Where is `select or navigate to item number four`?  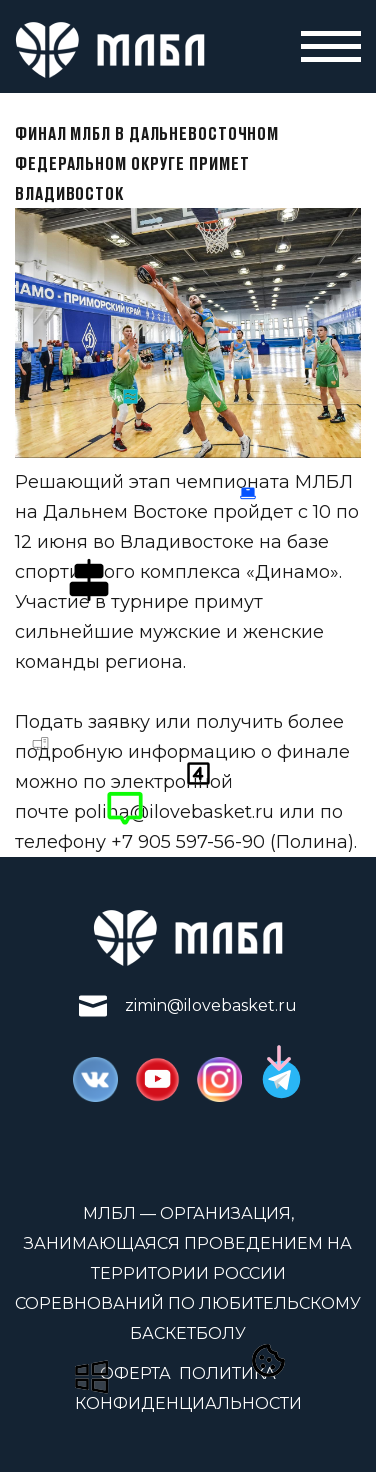 select or navigate to item number four is located at coordinates (198, 773).